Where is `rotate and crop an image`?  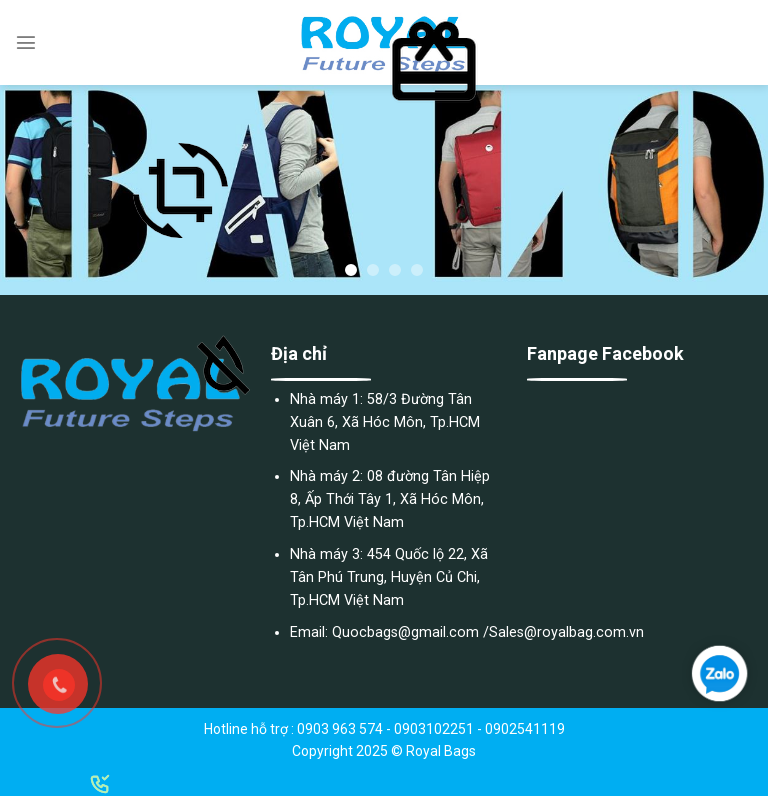 rotate and crop an image is located at coordinates (180, 190).